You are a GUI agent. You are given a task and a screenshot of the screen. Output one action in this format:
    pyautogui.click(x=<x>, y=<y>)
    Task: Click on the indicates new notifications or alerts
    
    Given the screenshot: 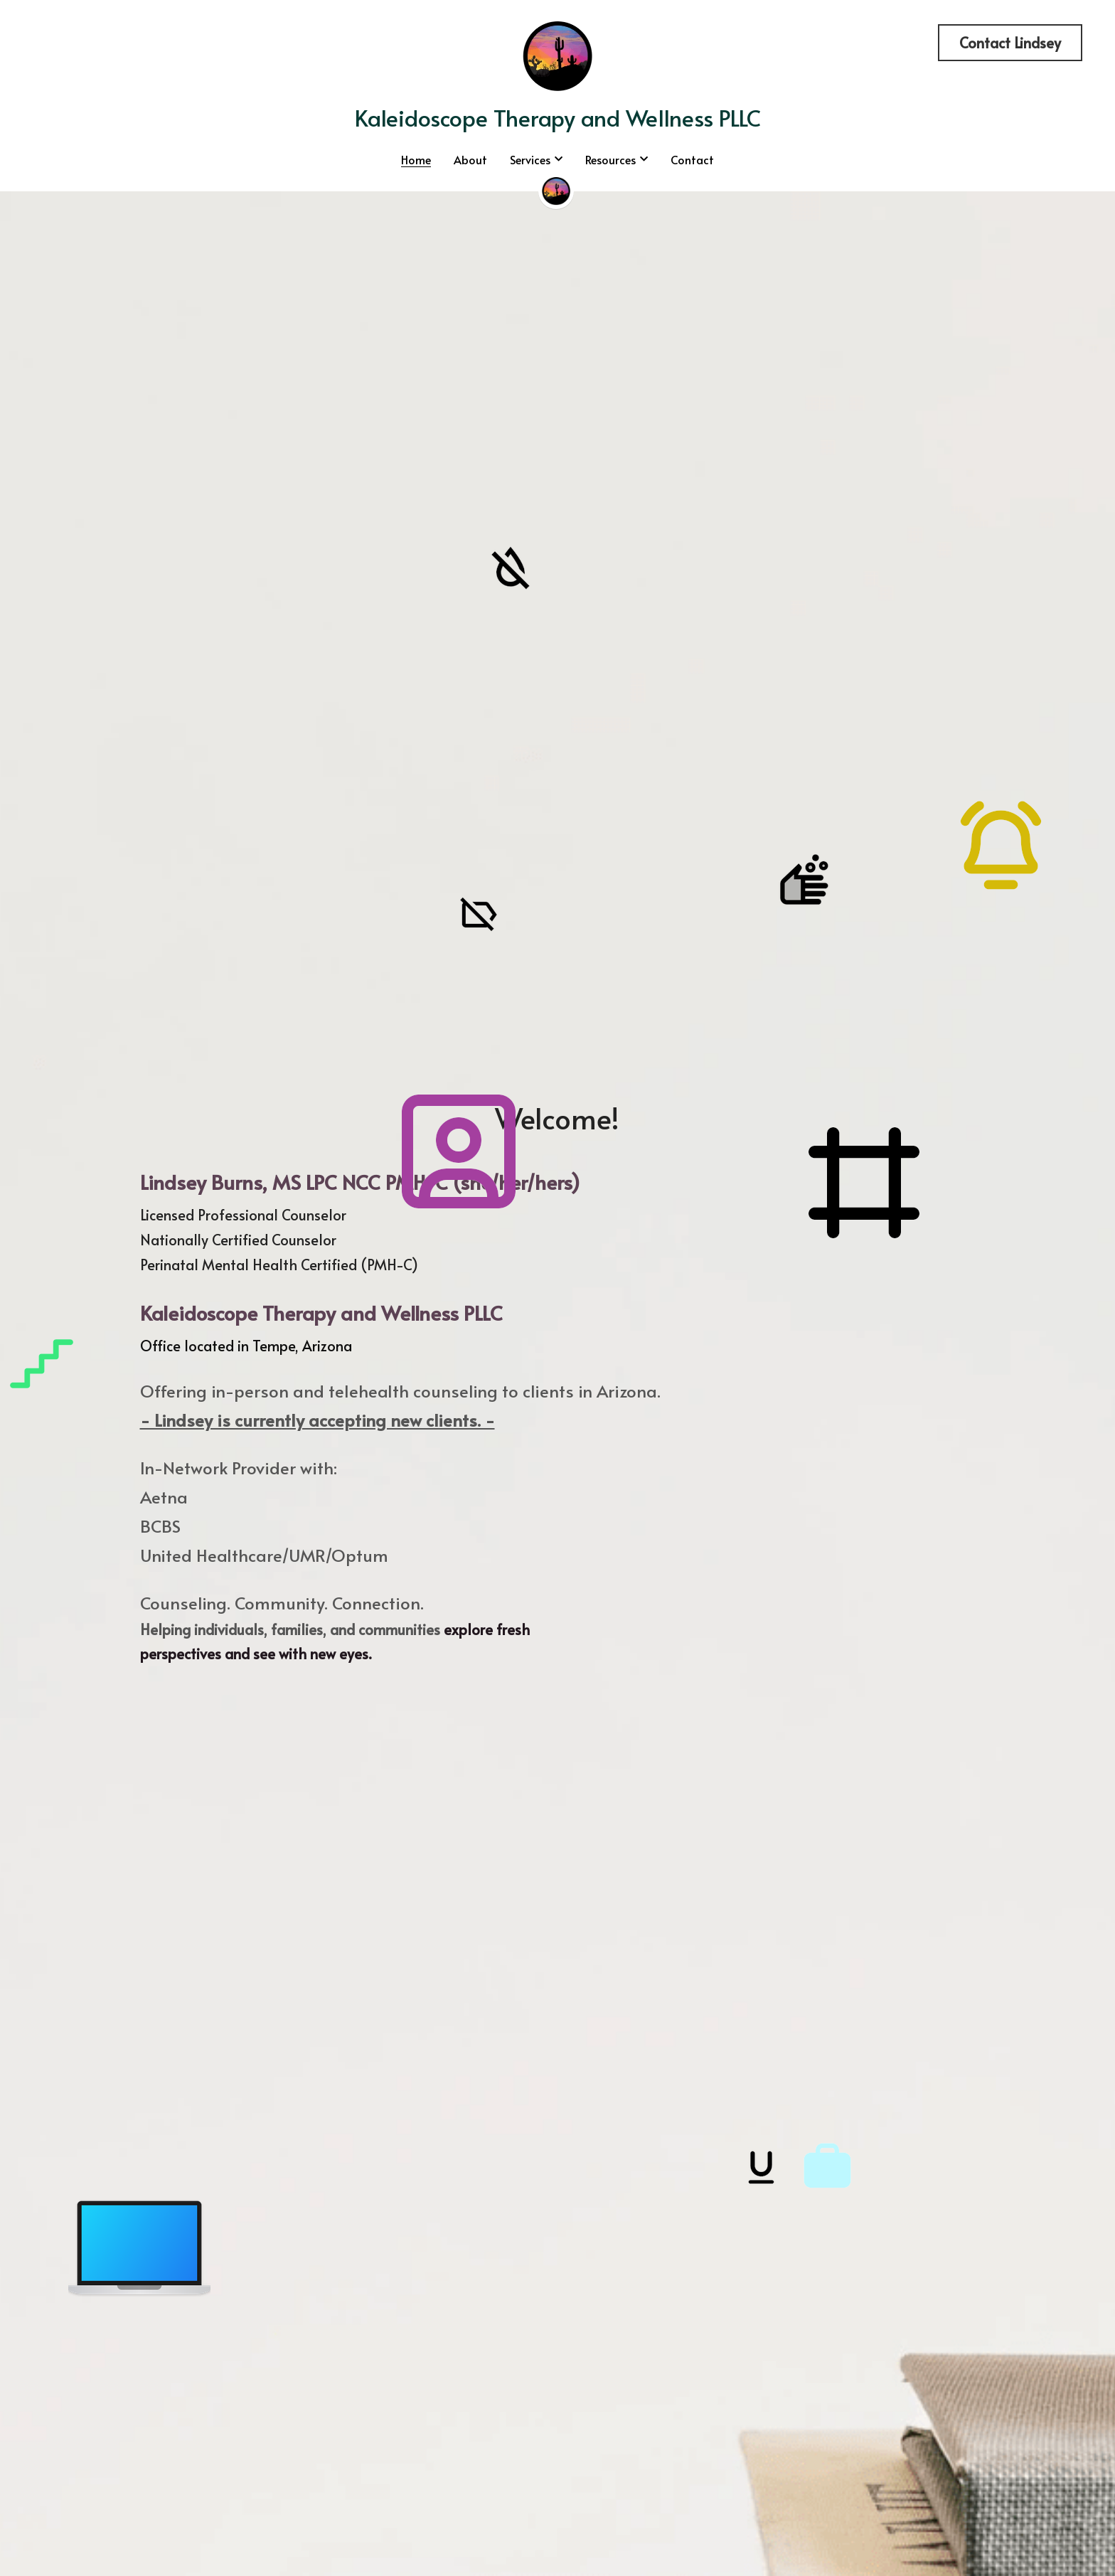 What is the action you would take?
    pyautogui.click(x=1001, y=846)
    